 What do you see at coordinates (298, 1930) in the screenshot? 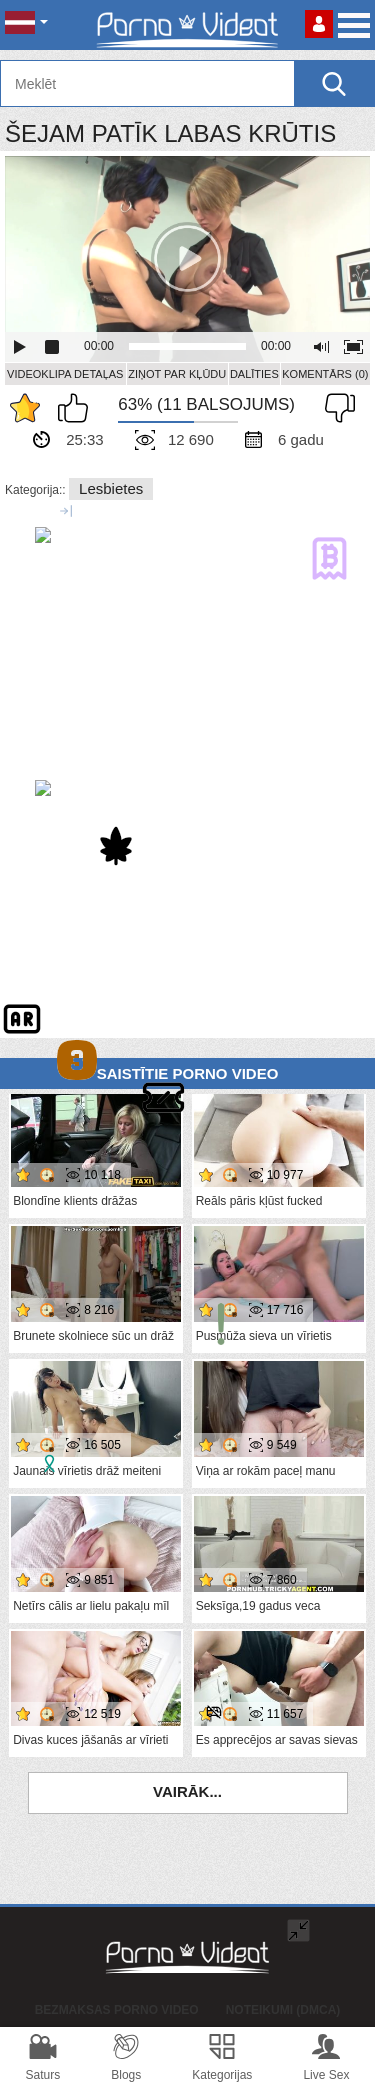
I see `minimize or collapse a window` at bounding box center [298, 1930].